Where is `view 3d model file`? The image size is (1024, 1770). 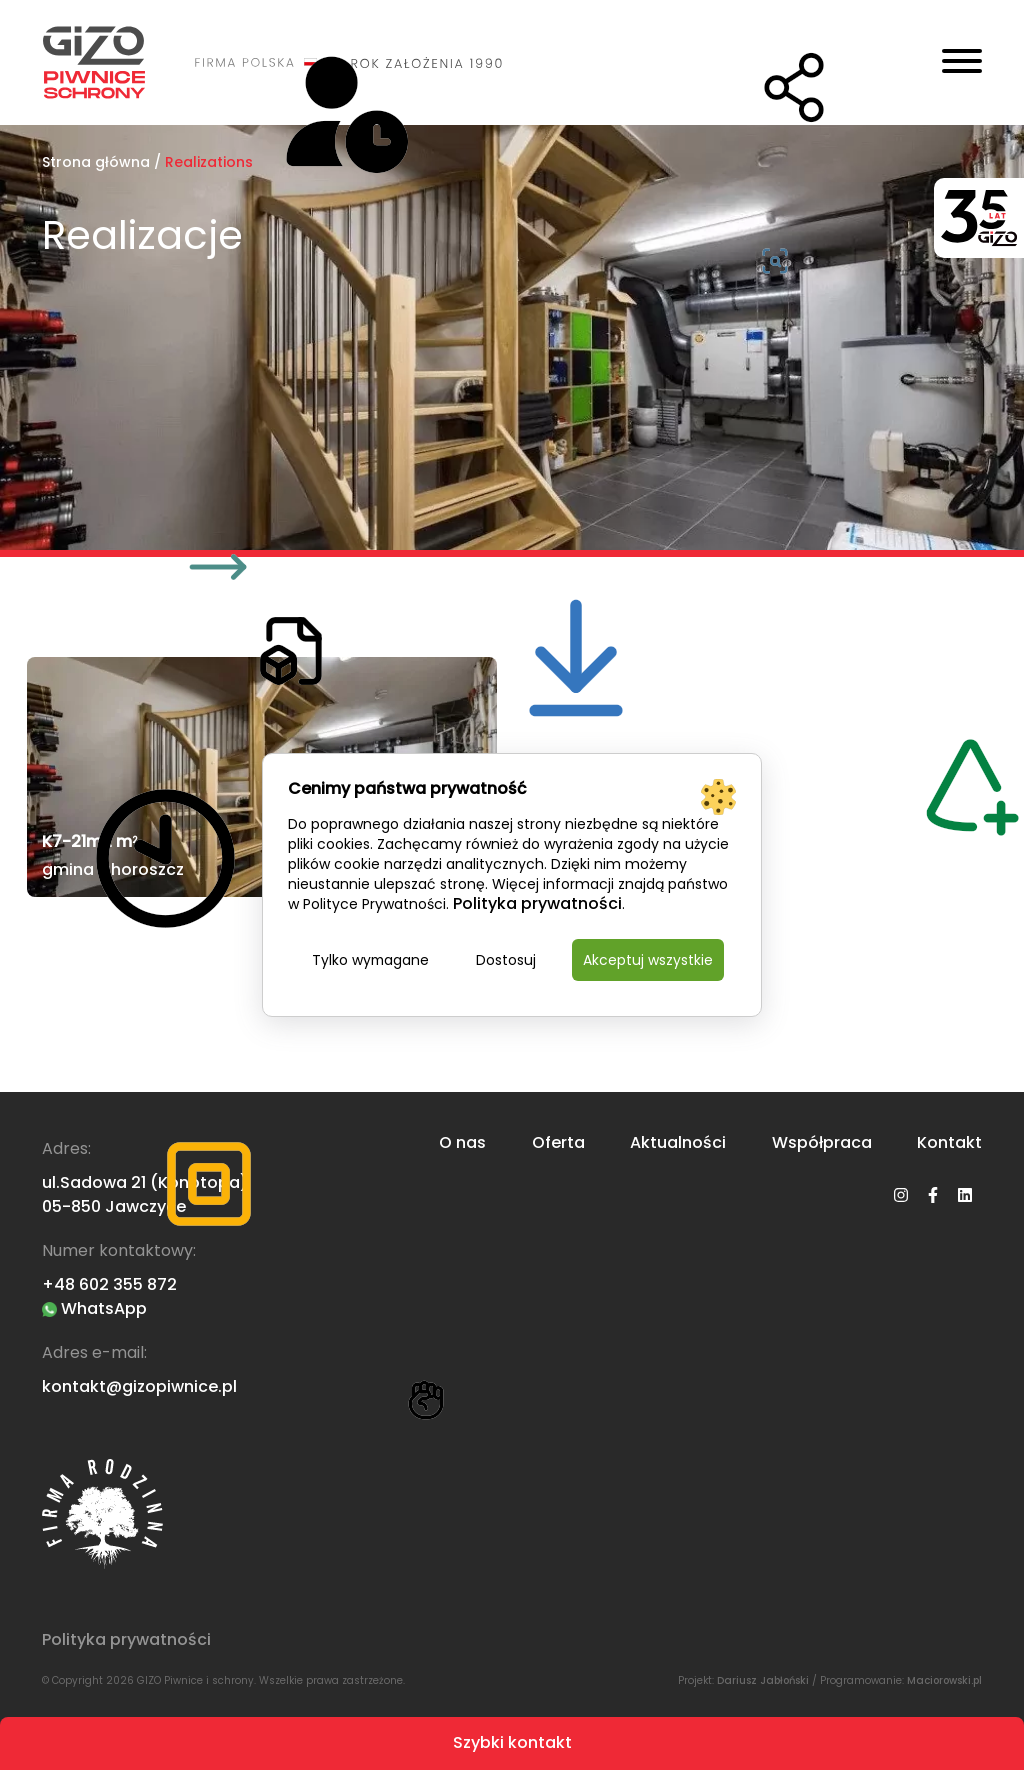 view 3d model file is located at coordinates (294, 651).